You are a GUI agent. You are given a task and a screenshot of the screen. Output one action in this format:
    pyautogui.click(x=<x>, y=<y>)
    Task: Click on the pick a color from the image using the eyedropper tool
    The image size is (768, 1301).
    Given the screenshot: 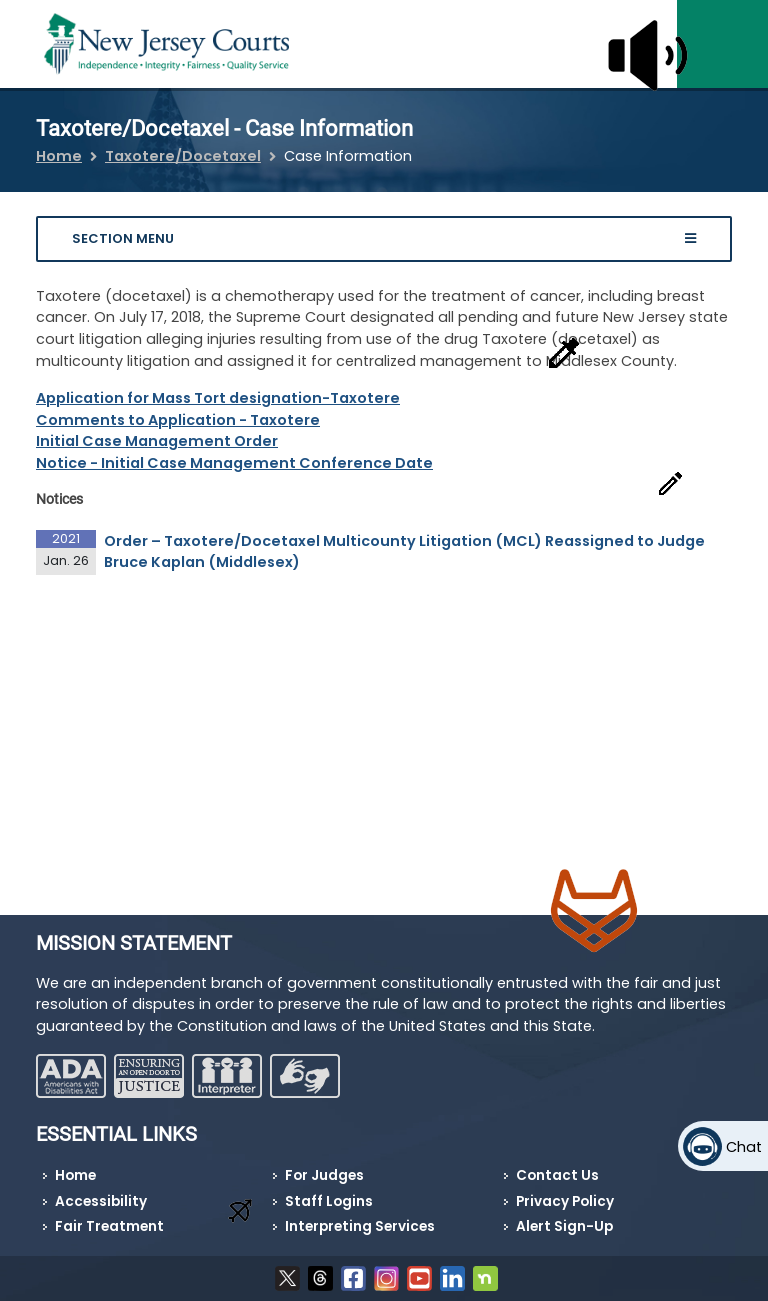 What is the action you would take?
    pyautogui.click(x=564, y=353)
    